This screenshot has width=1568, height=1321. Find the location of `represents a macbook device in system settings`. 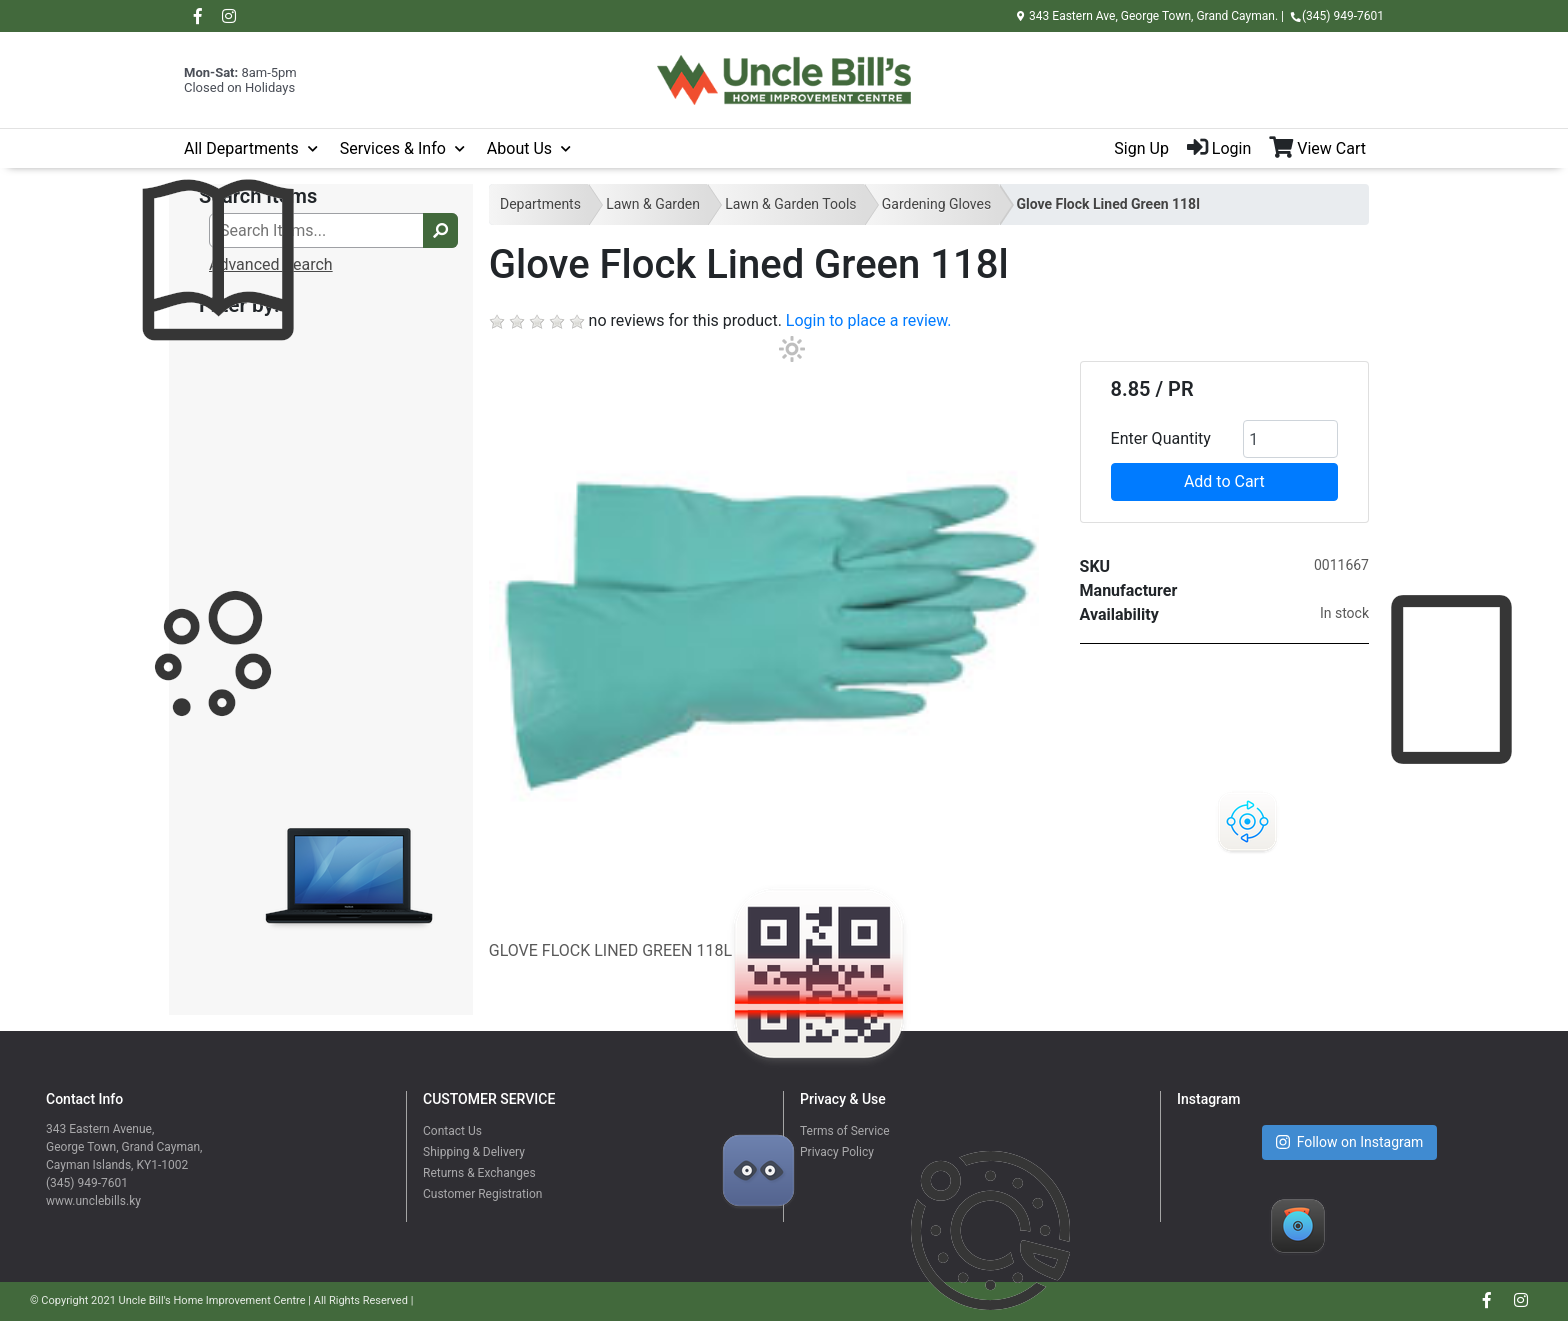

represents a macbook device in system settings is located at coordinates (349, 869).